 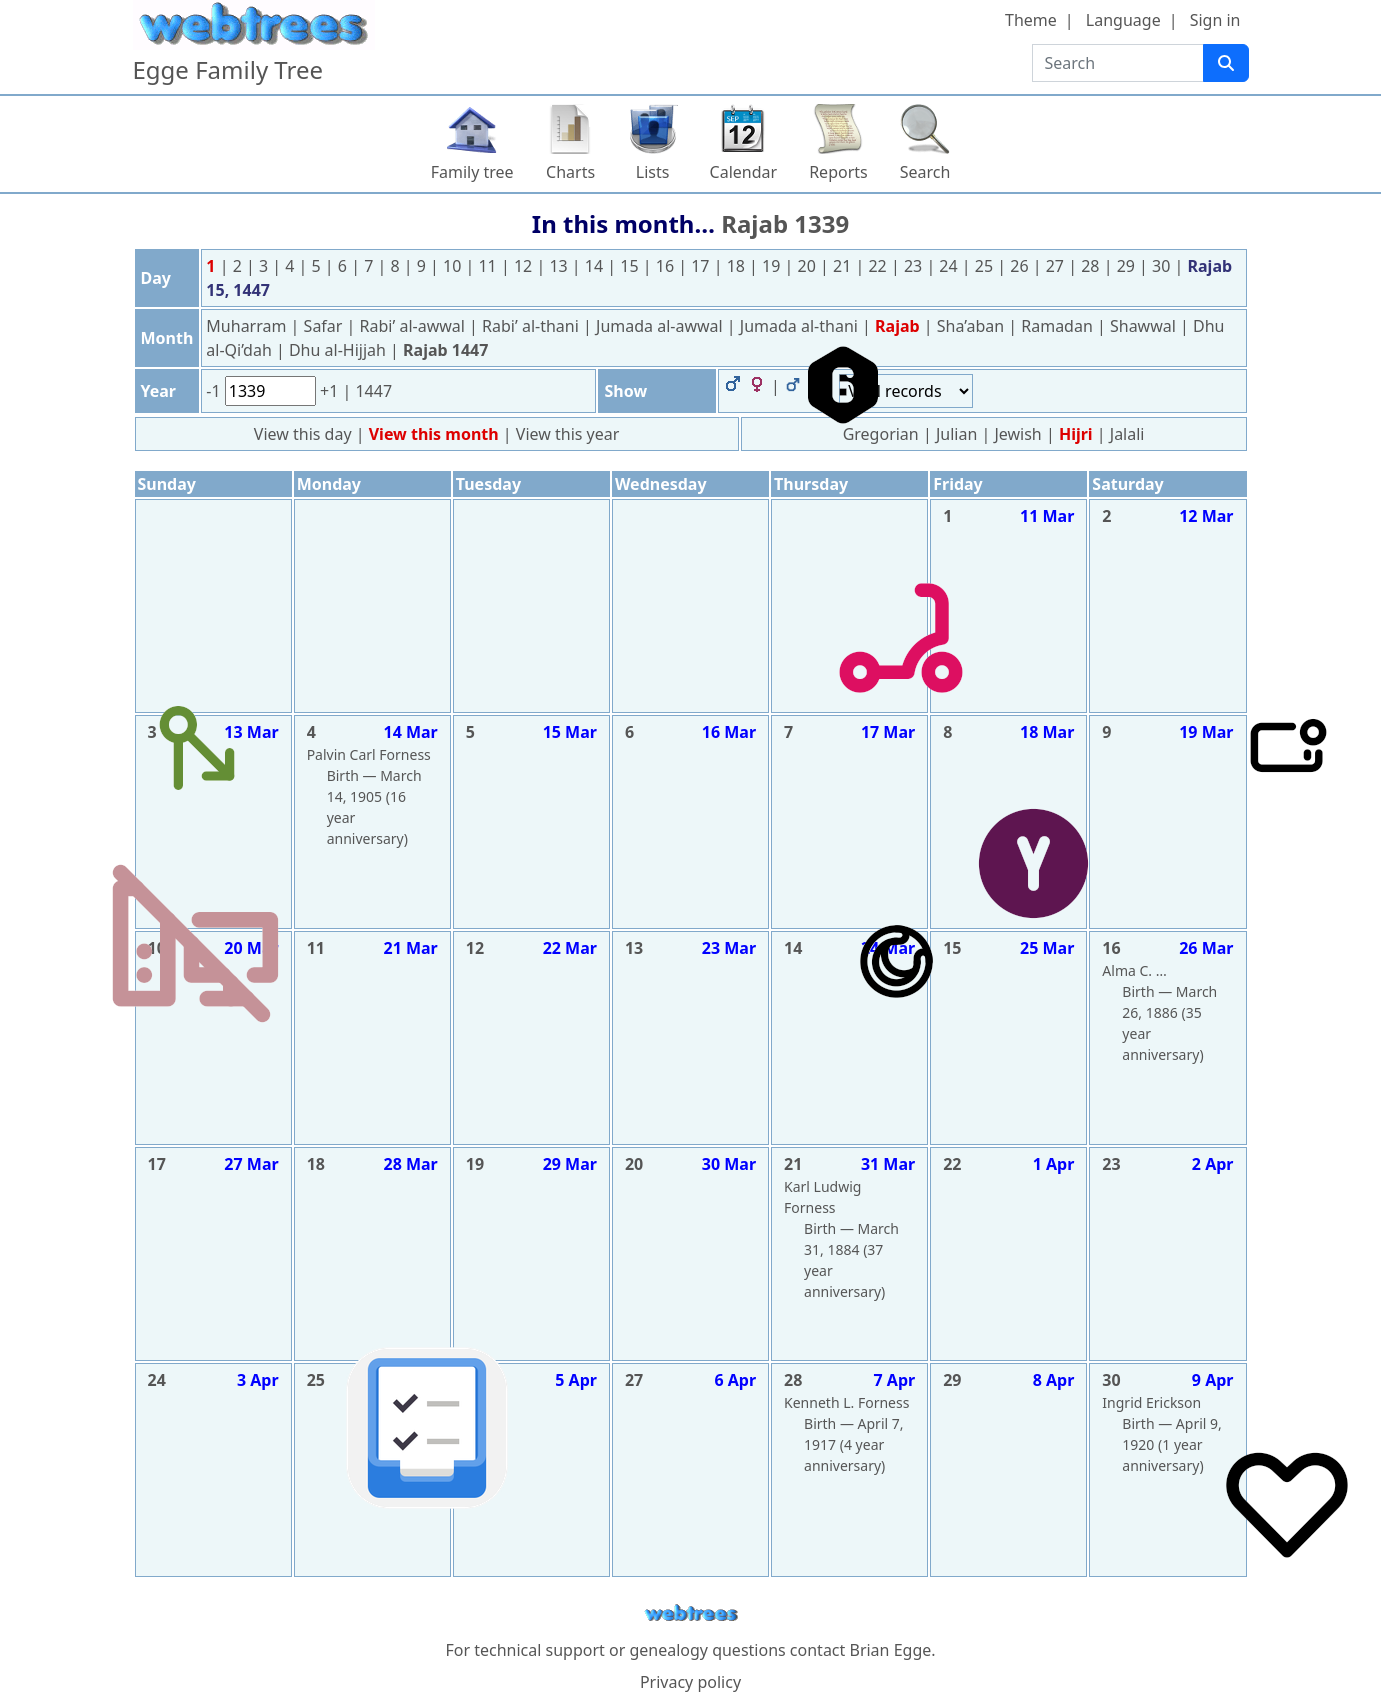 What do you see at coordinates (1287, 1501) in the screenshot?
I see `add to favorites` at bounding box center [1287, 1501].